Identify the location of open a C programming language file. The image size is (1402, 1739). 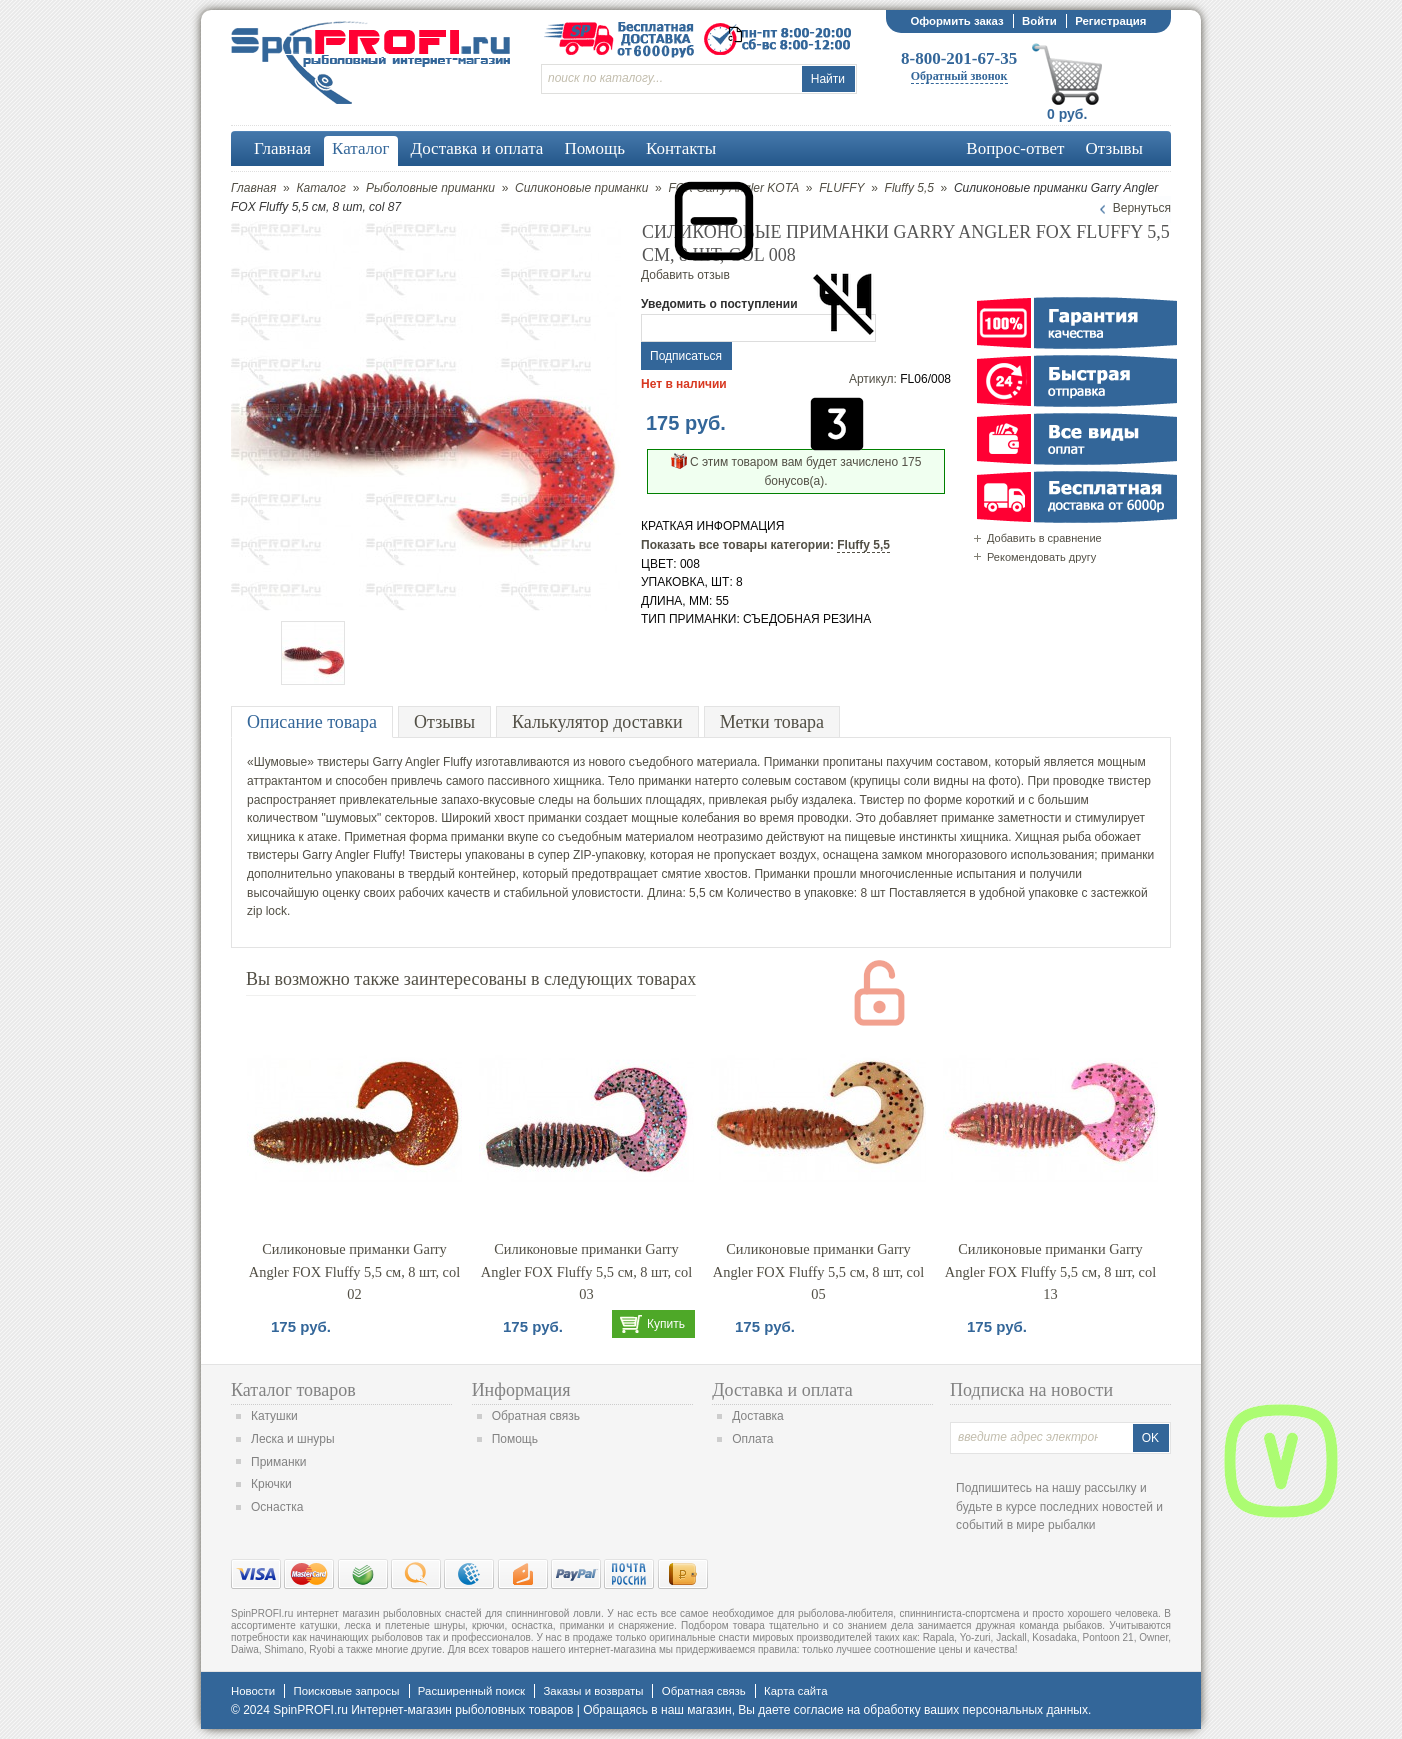
(735, 34).